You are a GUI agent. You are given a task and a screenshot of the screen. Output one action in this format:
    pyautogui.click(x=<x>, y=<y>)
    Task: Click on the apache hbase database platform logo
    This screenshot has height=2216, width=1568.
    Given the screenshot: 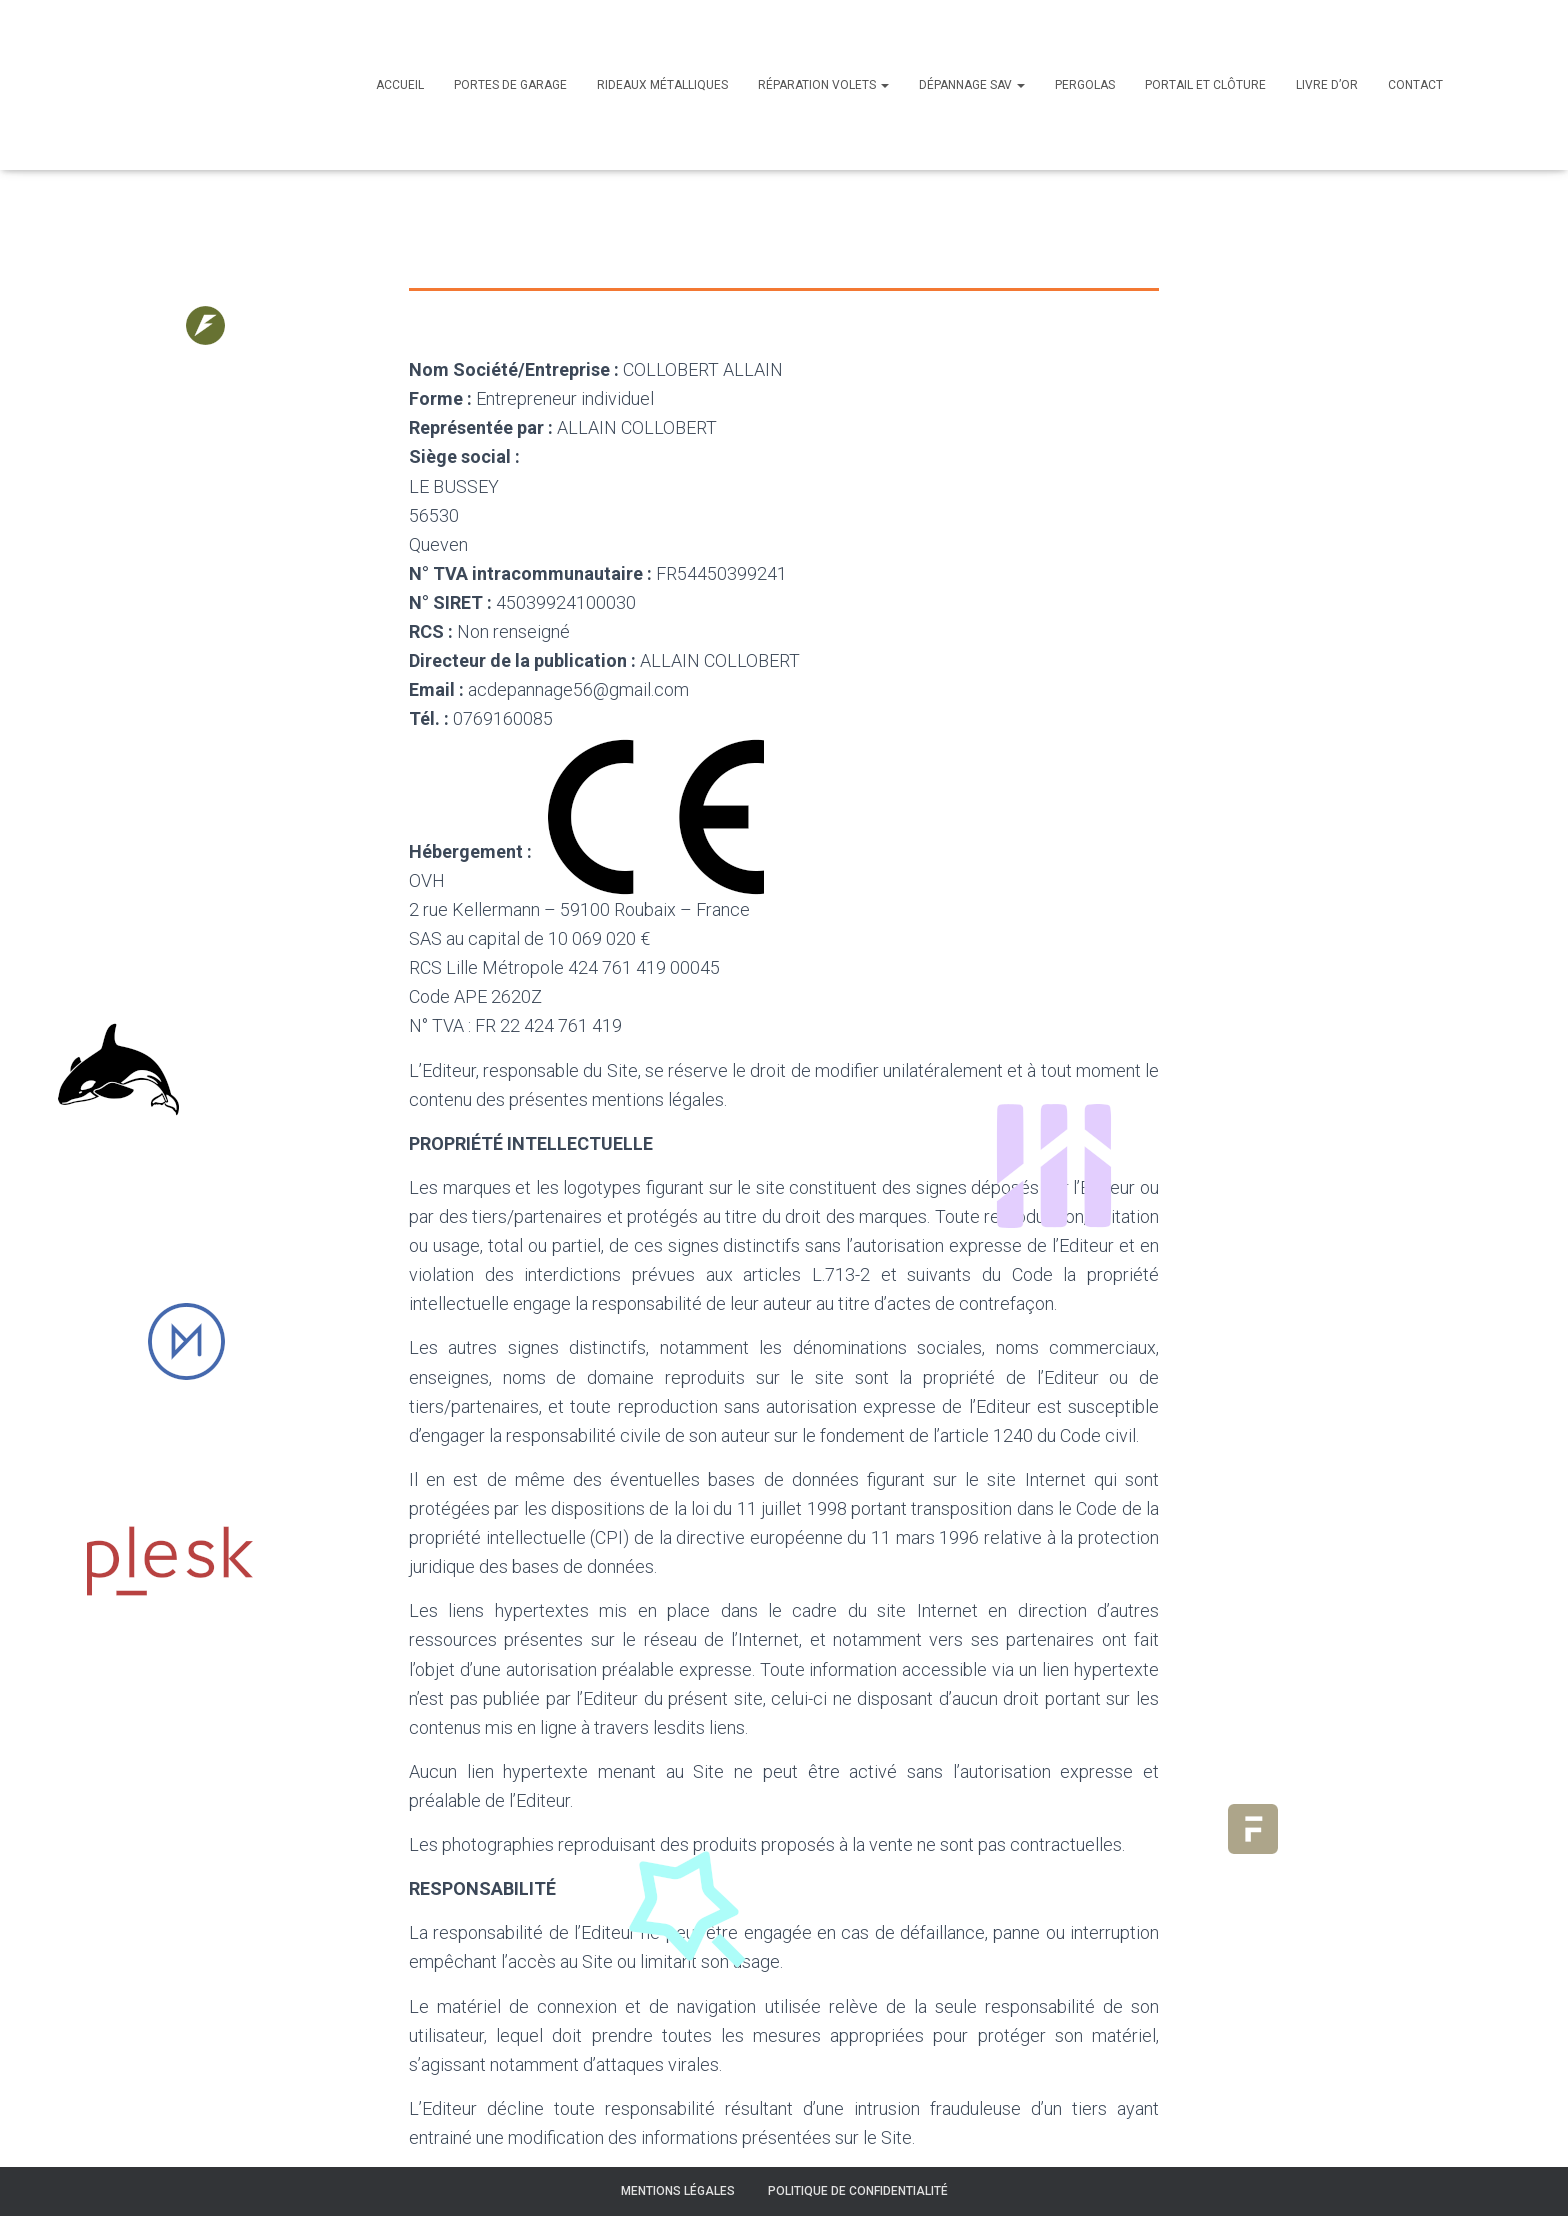 What is the action you would take?
    pyautogui.click(x=118, y=1069)
    